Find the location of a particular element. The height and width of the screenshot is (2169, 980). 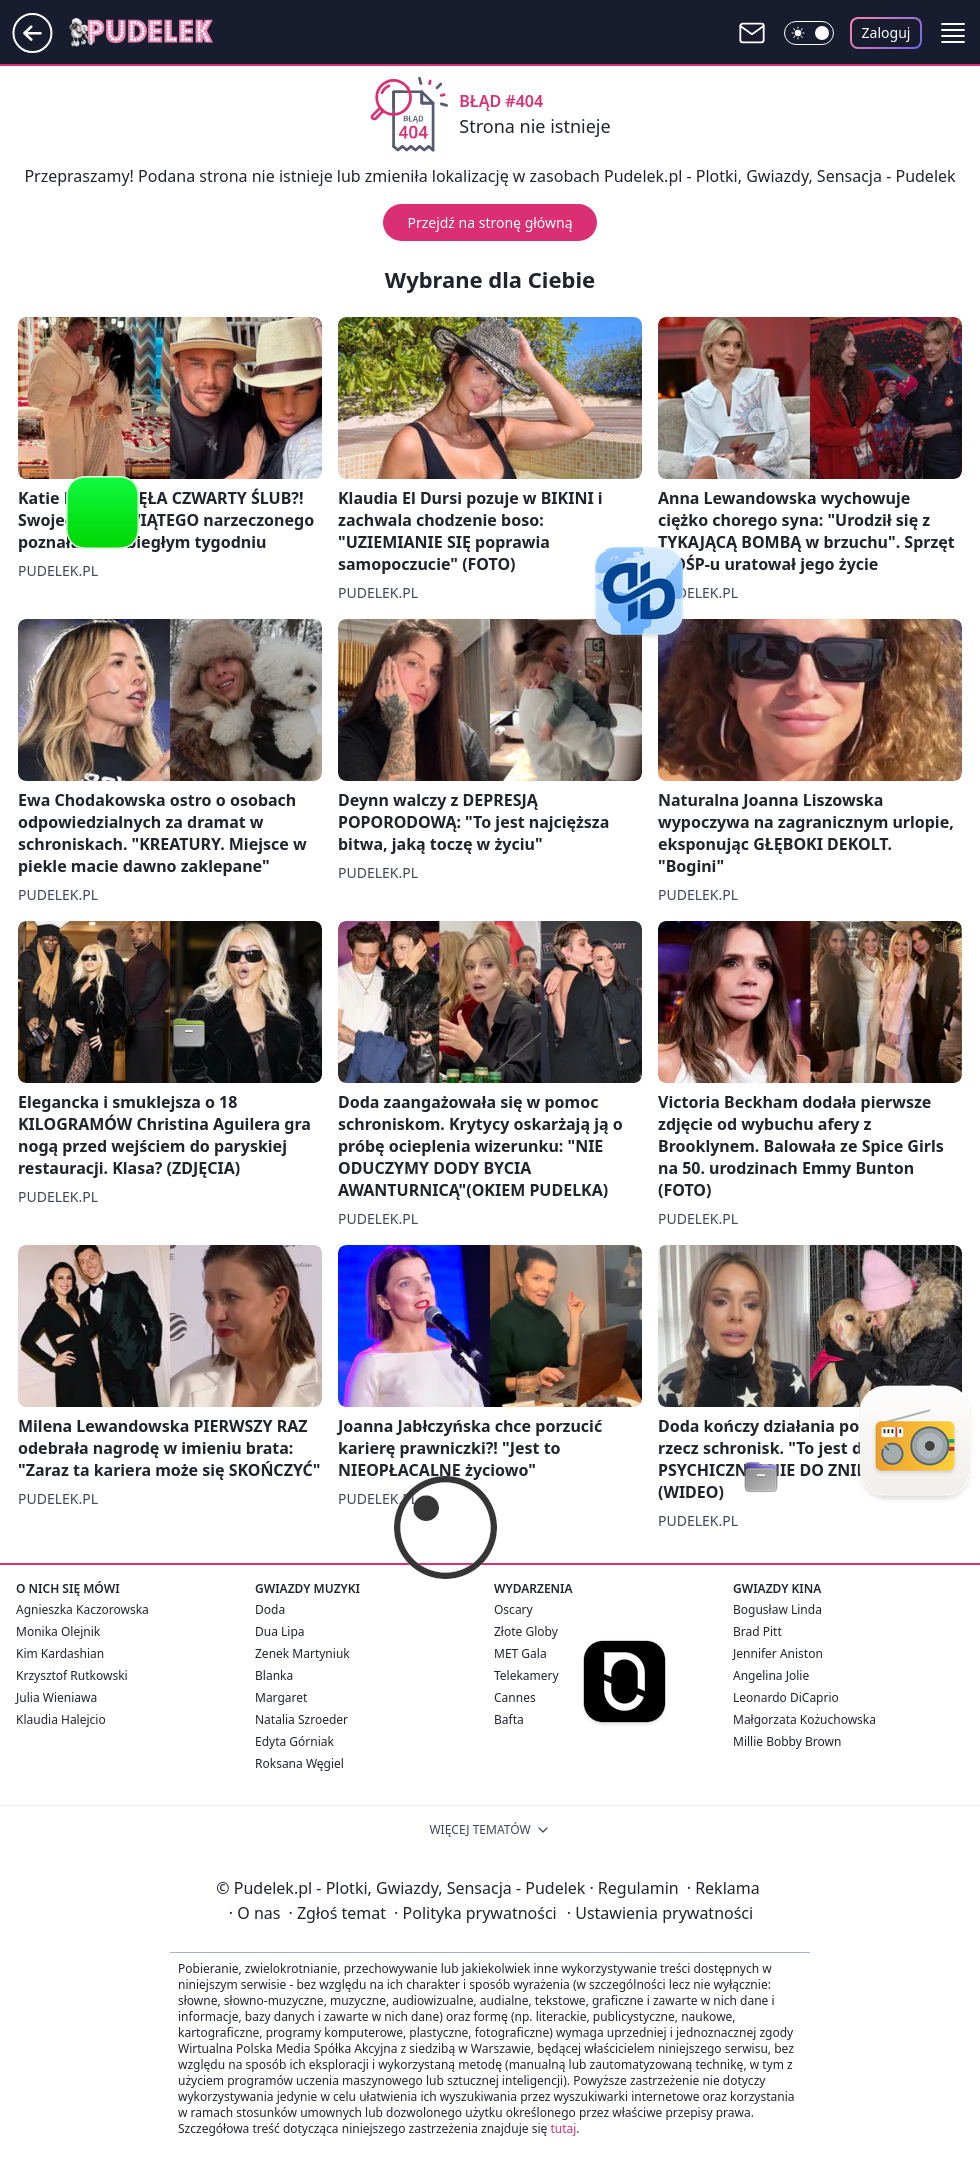

blank app icon template for customization is located at coordinates (102, 512).